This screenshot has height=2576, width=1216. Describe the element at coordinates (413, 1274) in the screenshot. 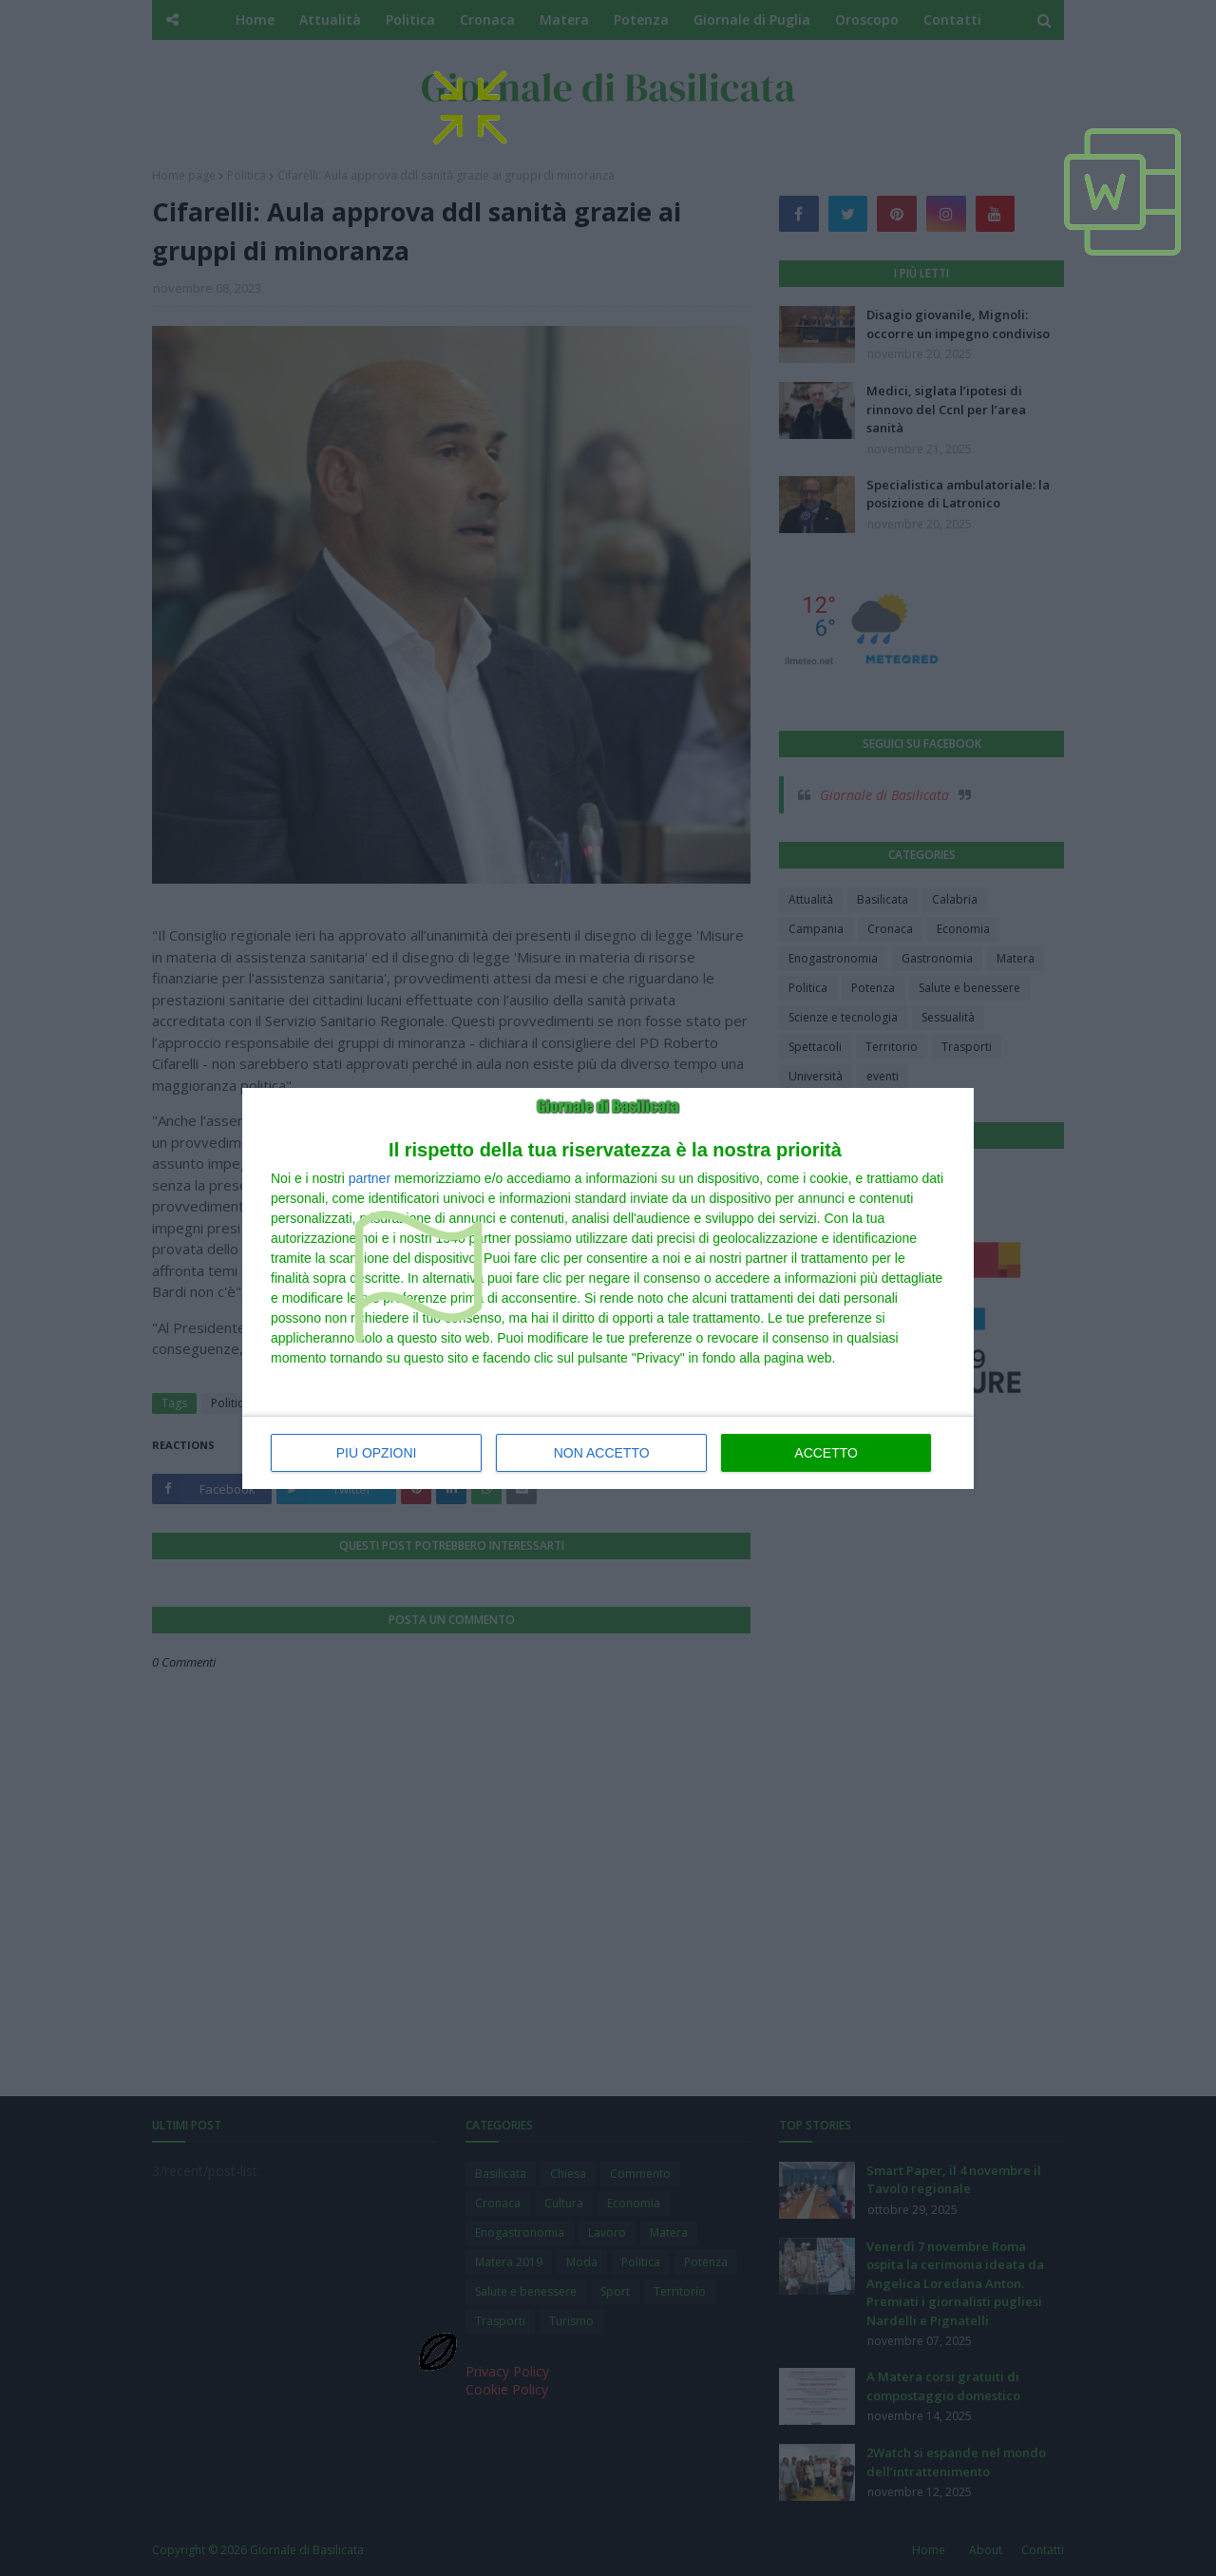

I see `flag or report content` at that location.